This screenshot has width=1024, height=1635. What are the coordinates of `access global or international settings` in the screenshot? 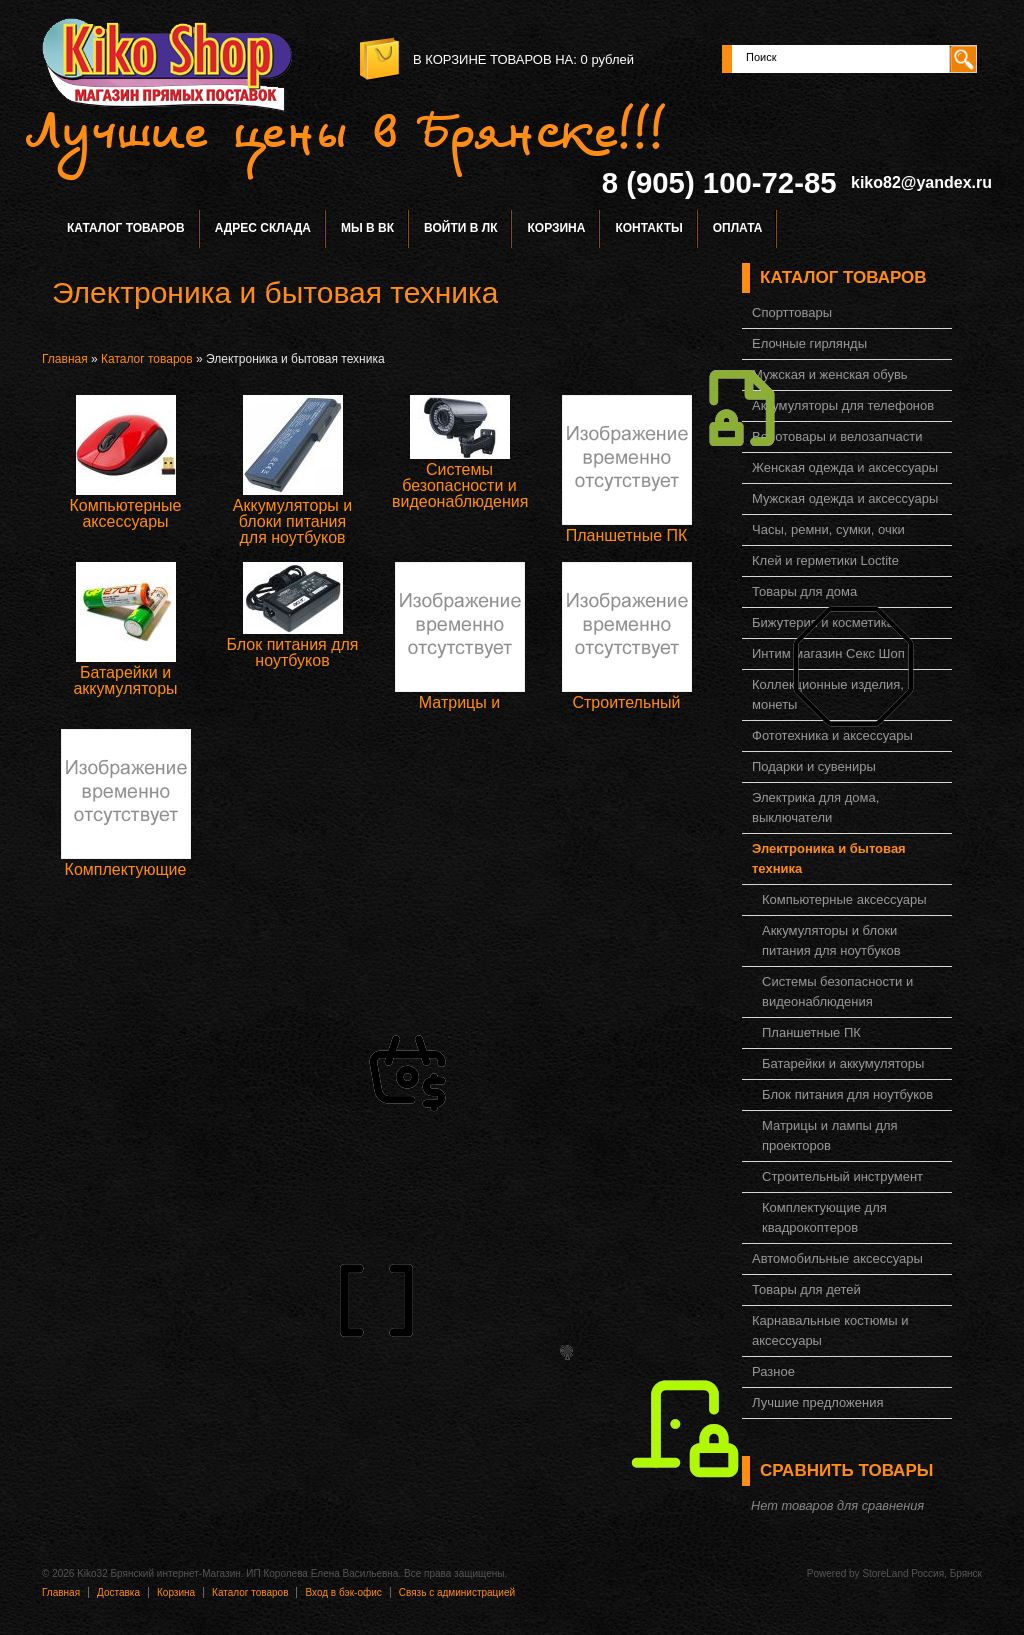 It's located at (567, 1352).